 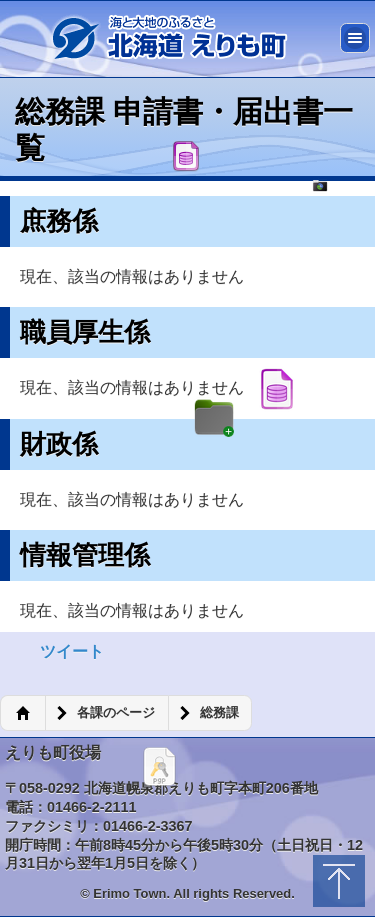 I want to click on open a database template file, so click(x=277, y=389).